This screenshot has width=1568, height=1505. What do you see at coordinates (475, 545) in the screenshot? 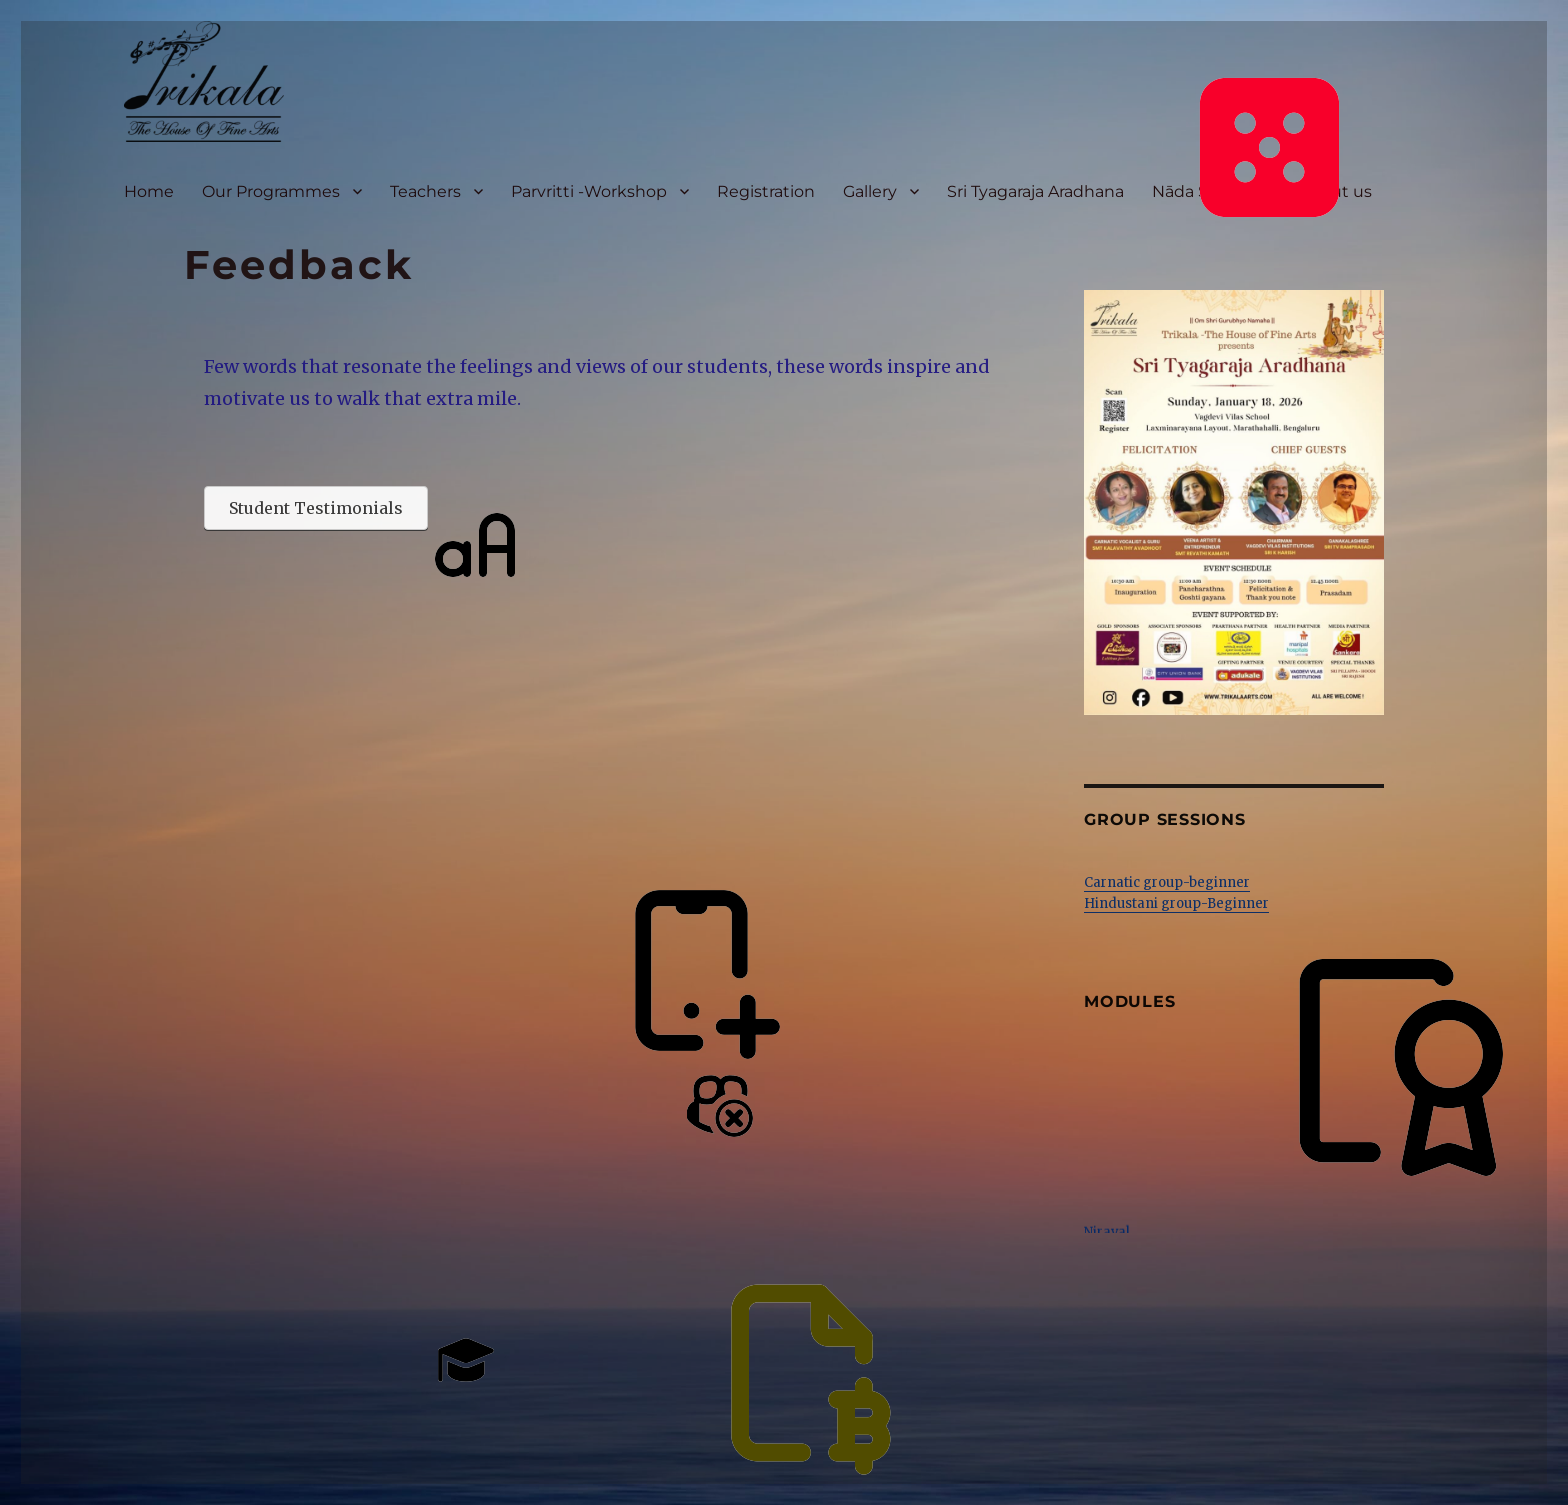
I see `toggle between uppercase and lowercase text` at bounding box center [475, 545].